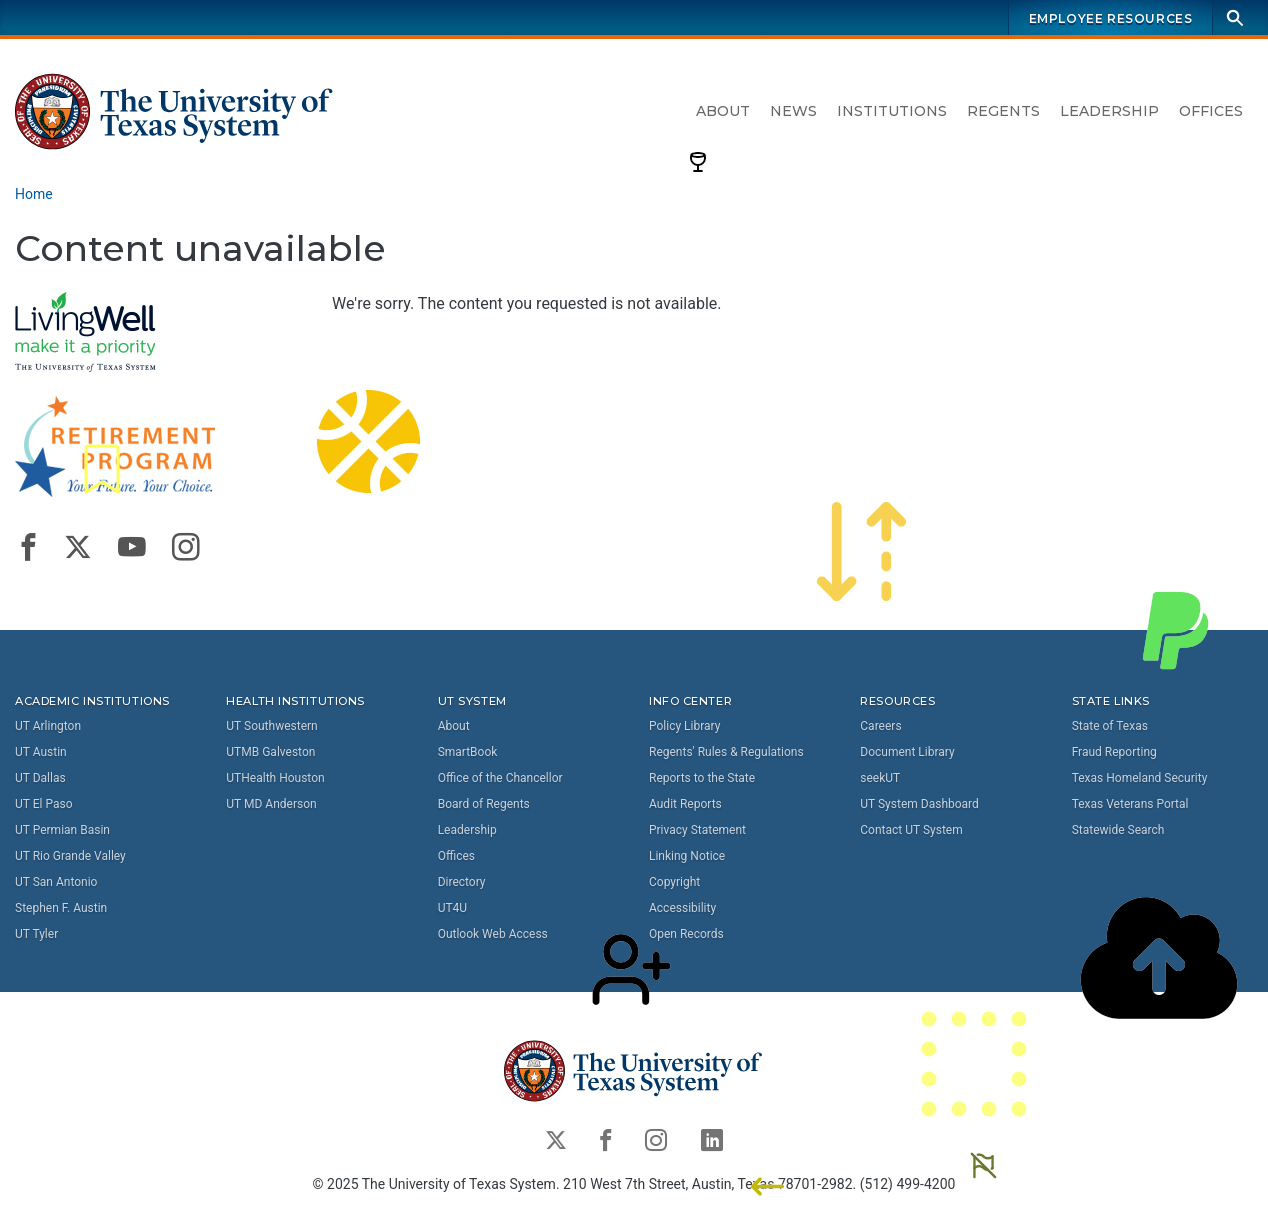 Image resolution: width=1268 pixels, height=1207 pixels. Describe the element at coordinates (631, 969) in the screenshot. I see `add a new contact or friend` at that location.